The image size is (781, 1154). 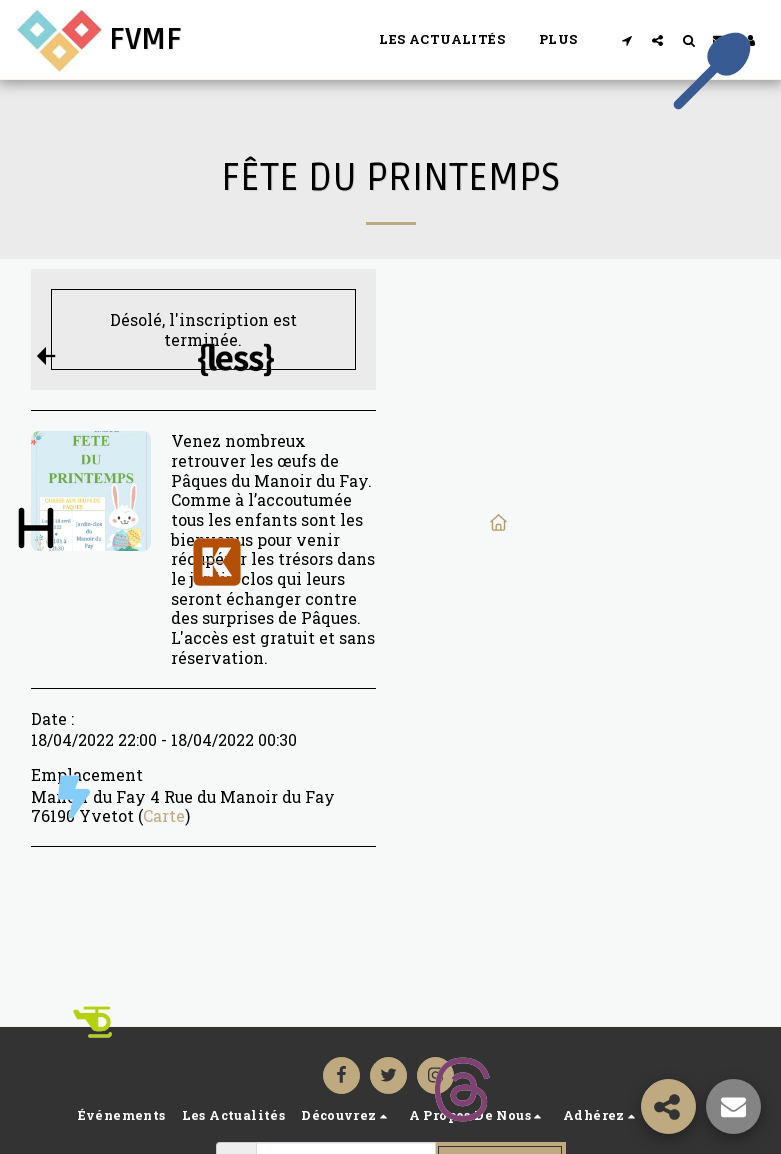 I want to click on access food or dining settings, so click(x=712, y=71).